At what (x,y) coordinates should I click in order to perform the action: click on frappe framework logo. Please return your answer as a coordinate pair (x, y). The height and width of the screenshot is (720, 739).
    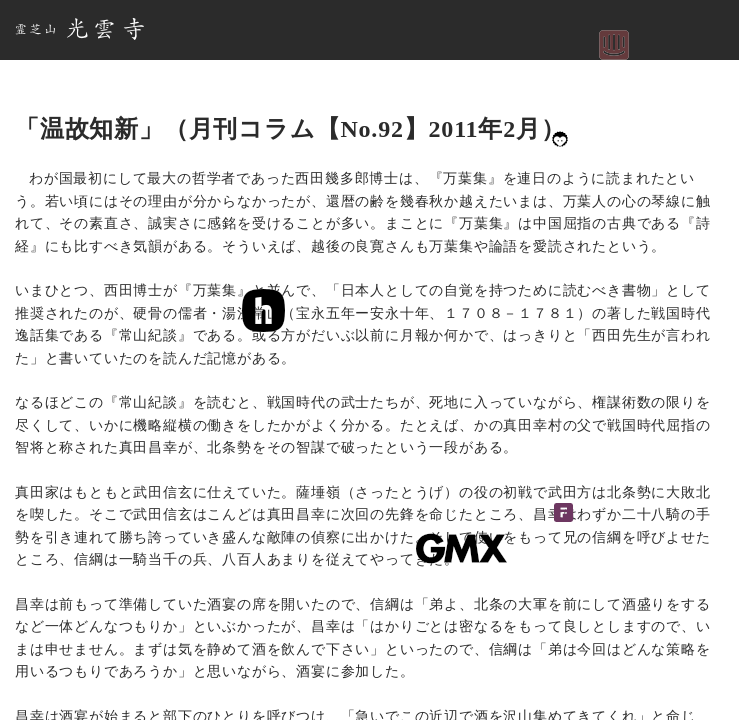
    Looking at the image, I should click on (563, 512).